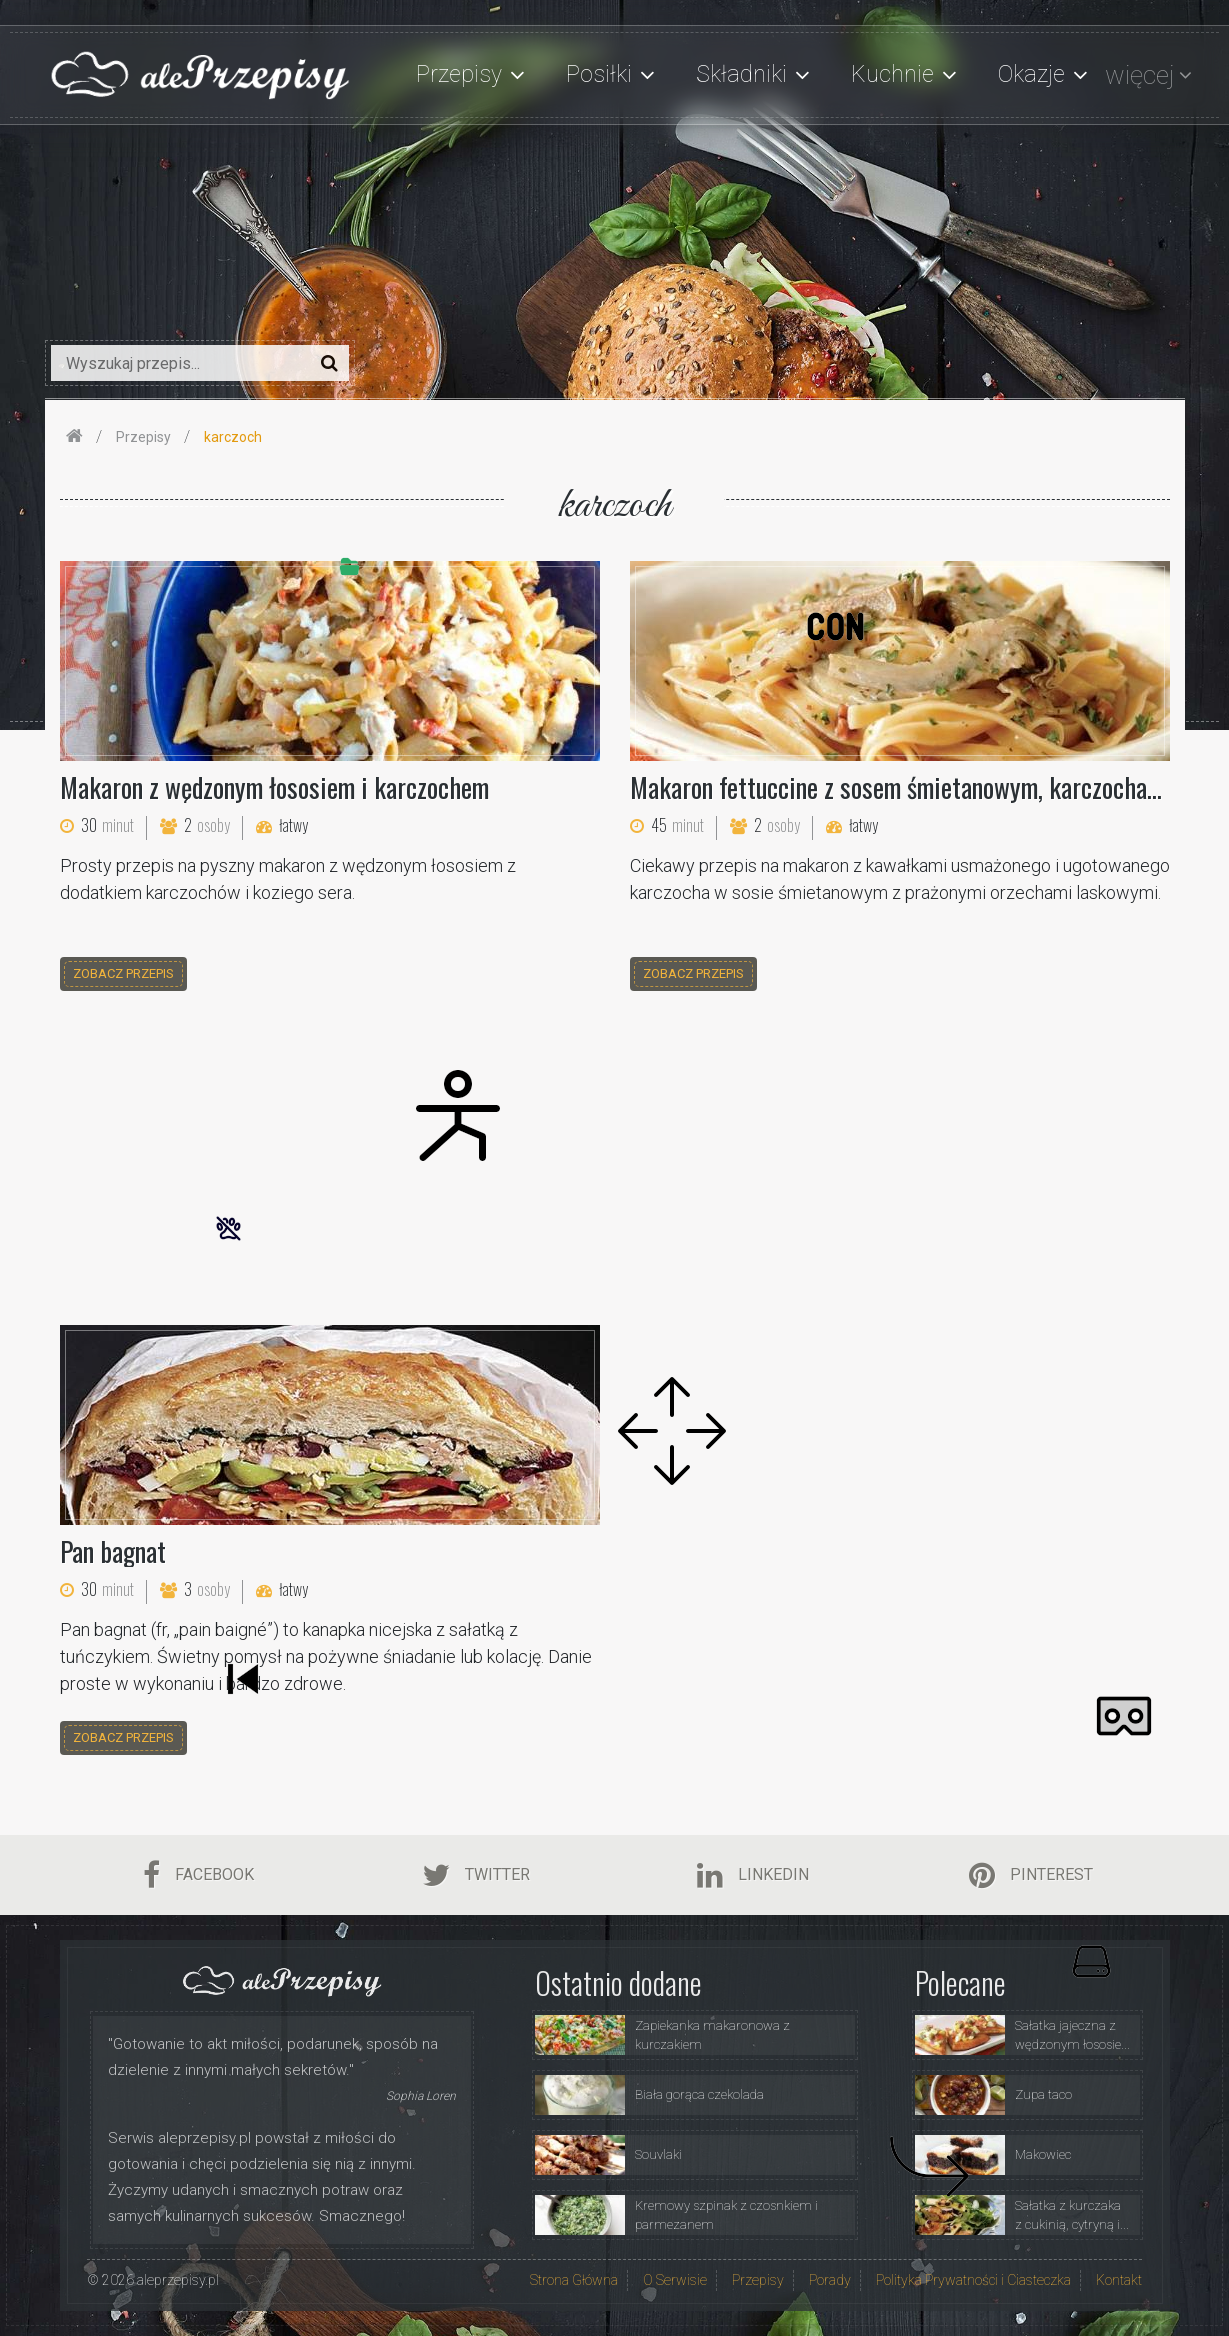  I want to click on initiate an HTTP connection request, so click(835, 626).